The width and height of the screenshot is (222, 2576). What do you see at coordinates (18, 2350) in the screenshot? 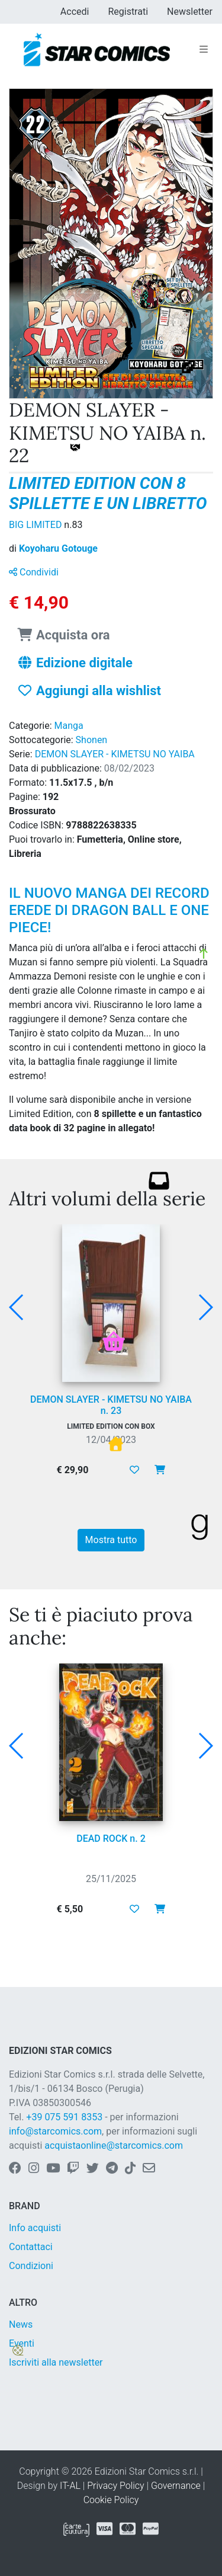
I see `access video or movie library` at bounding box center [18, 2350].